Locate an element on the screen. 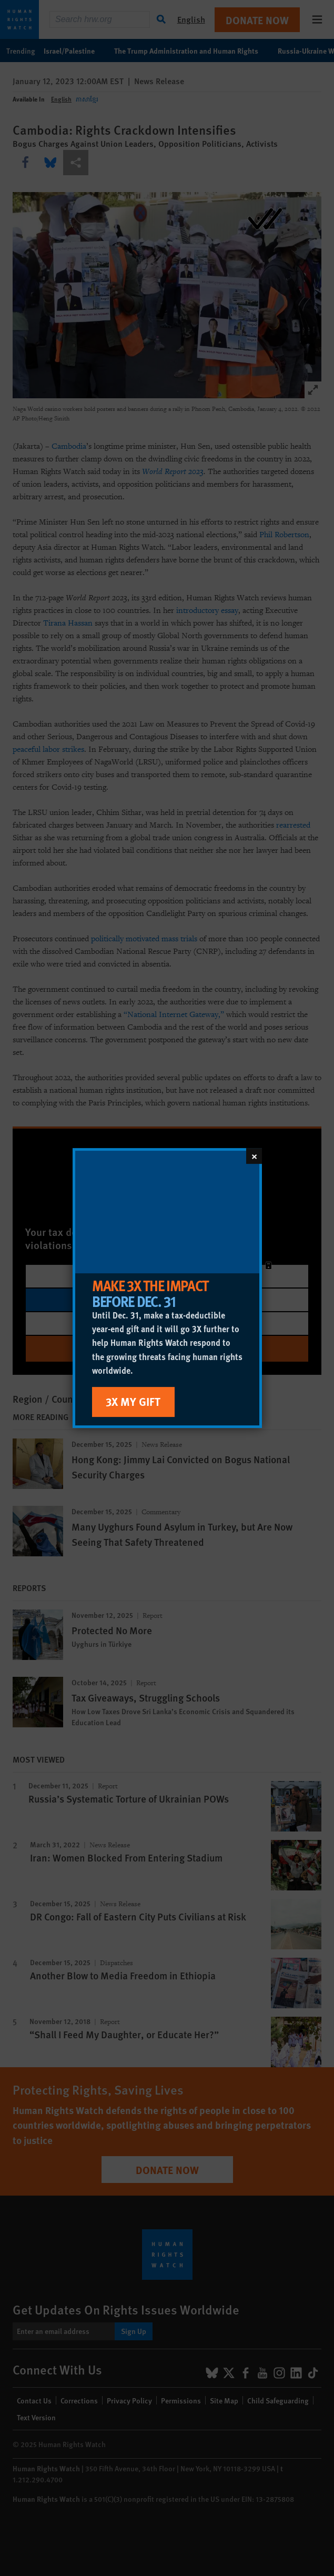 Image resolution: width=334 pixels, height=2576 pixels. access mobile device settings is located at coordinates (268, 1265).